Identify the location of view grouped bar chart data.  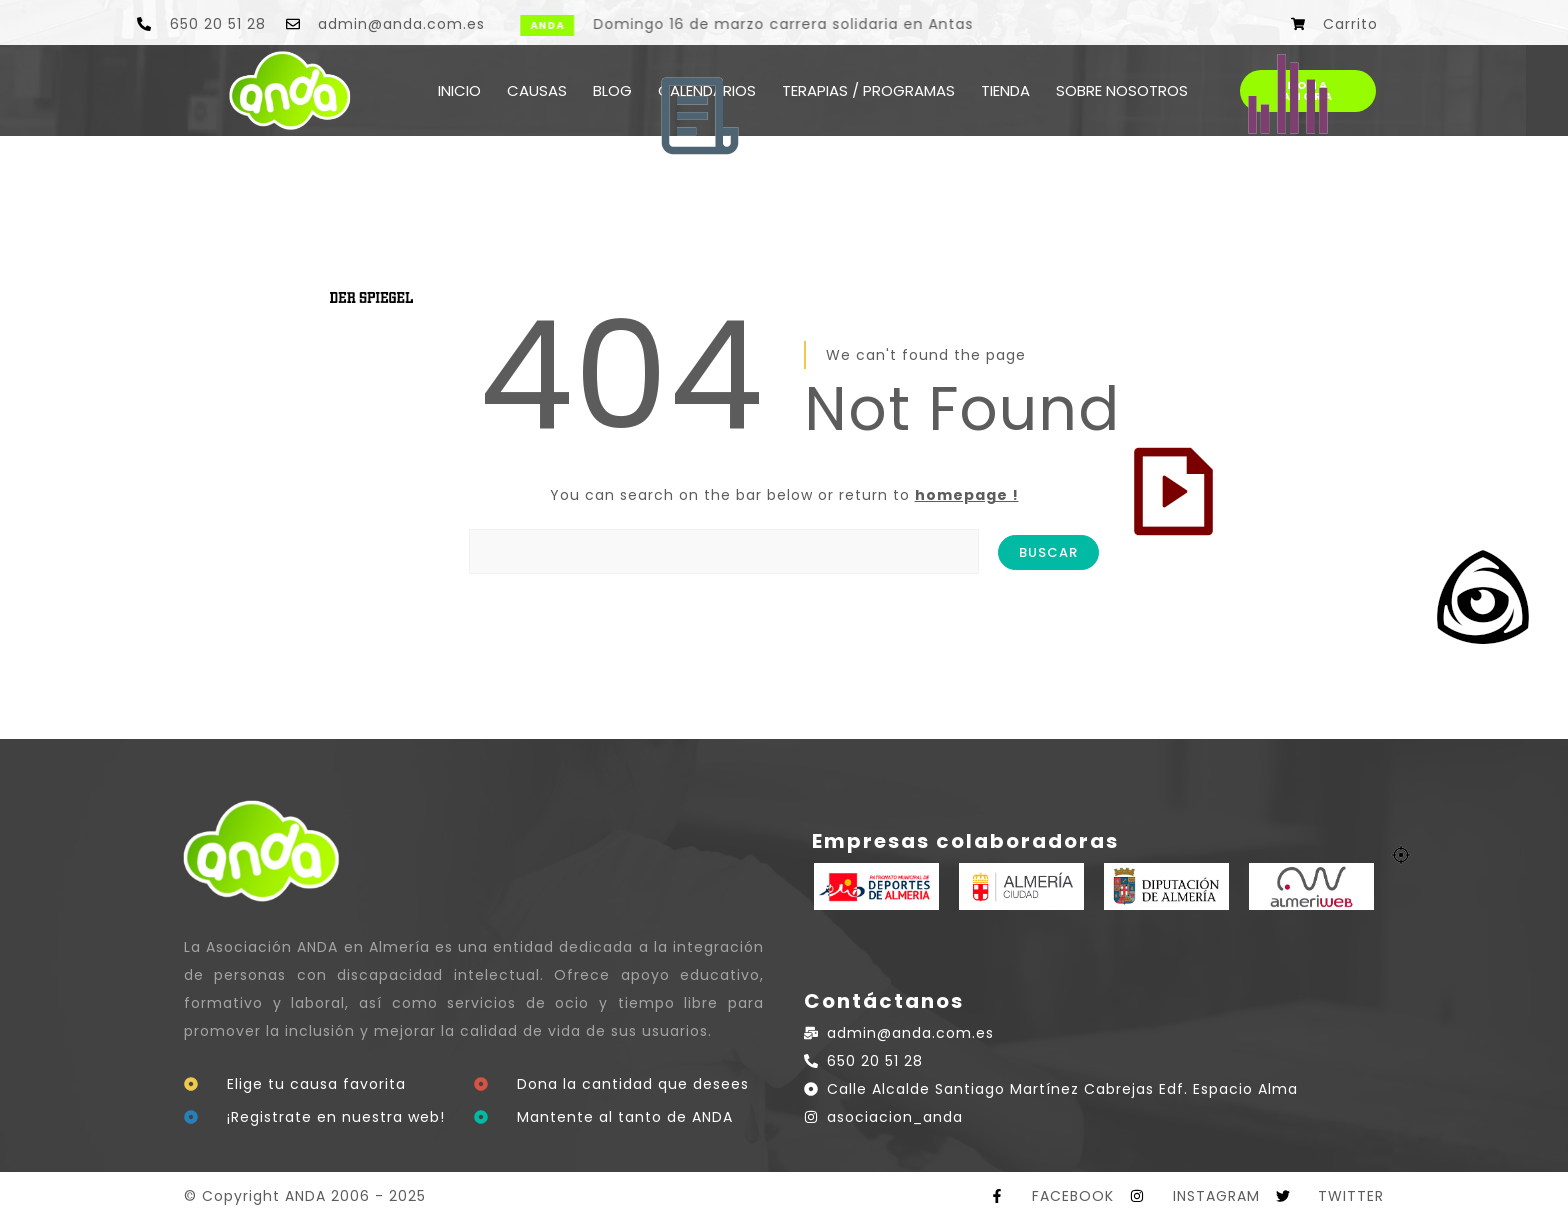
(1290, 96).